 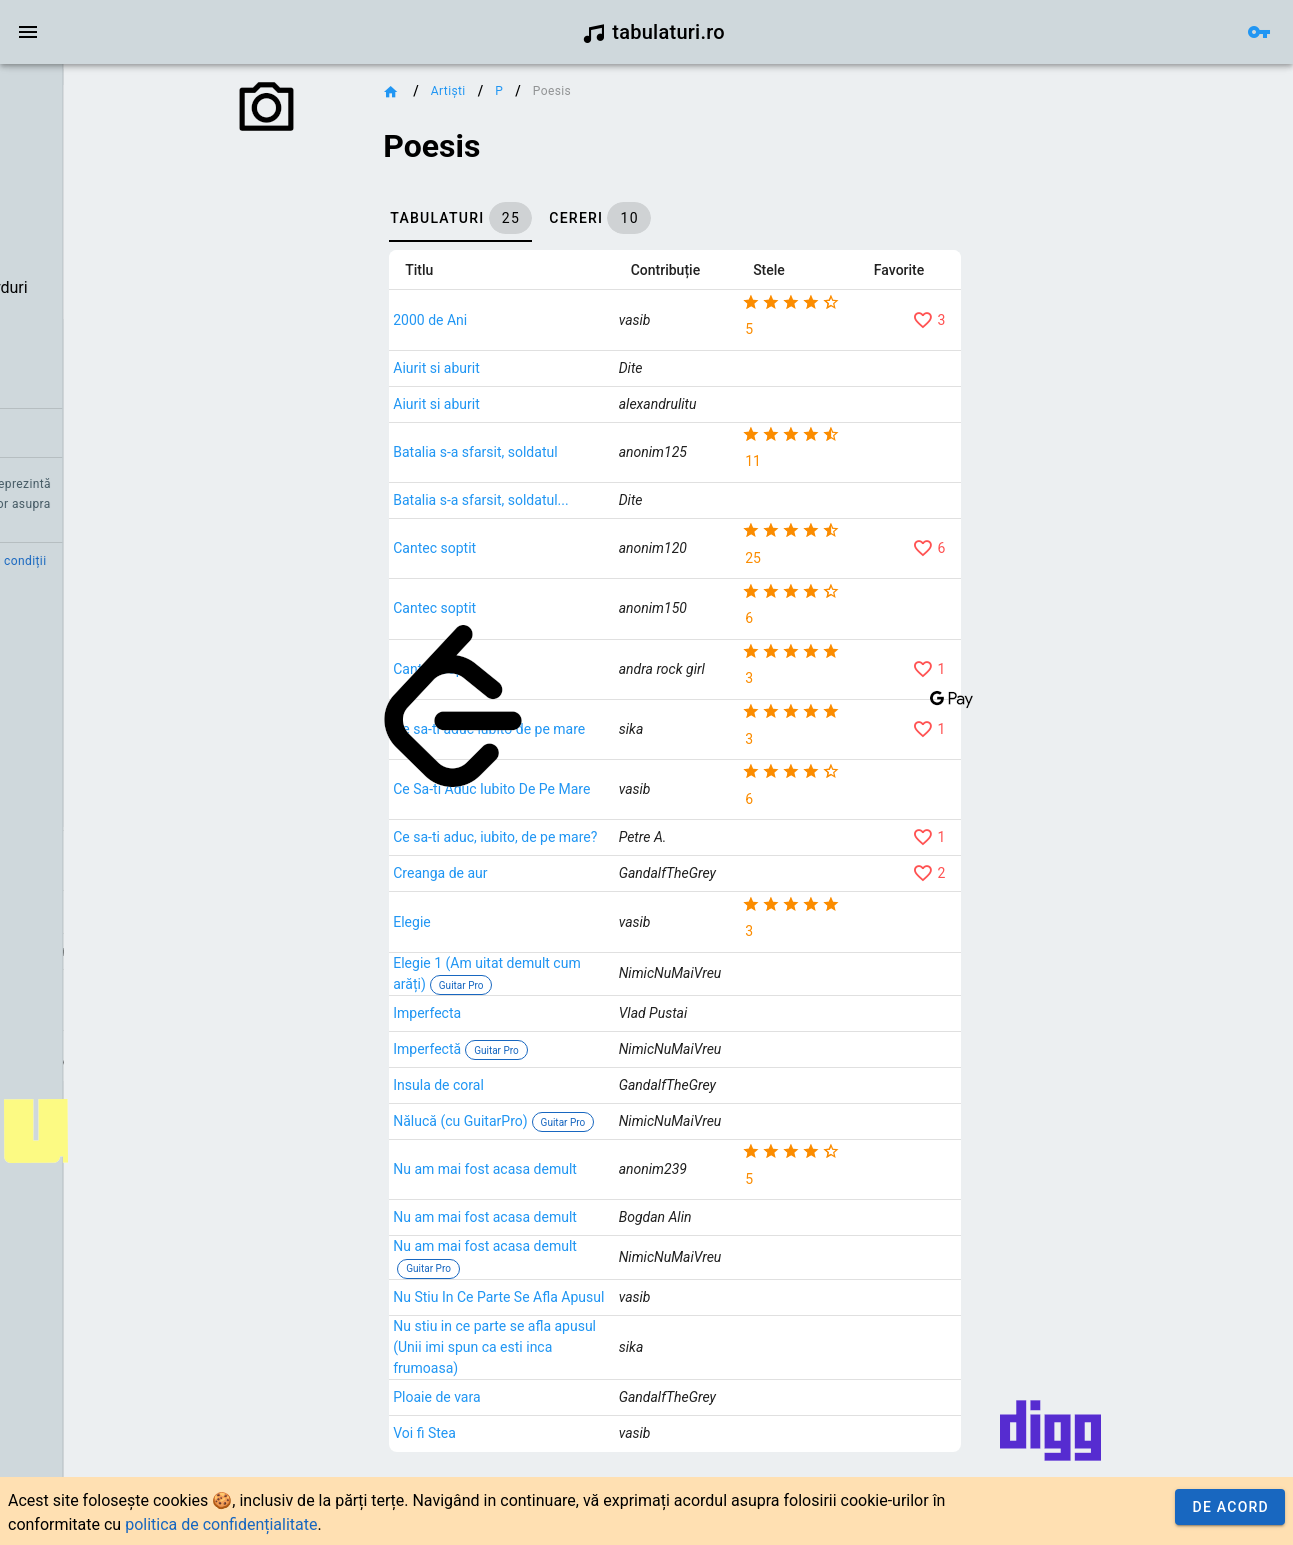 I want to click on digg social news website logo, so click(x=1050, y=1430).